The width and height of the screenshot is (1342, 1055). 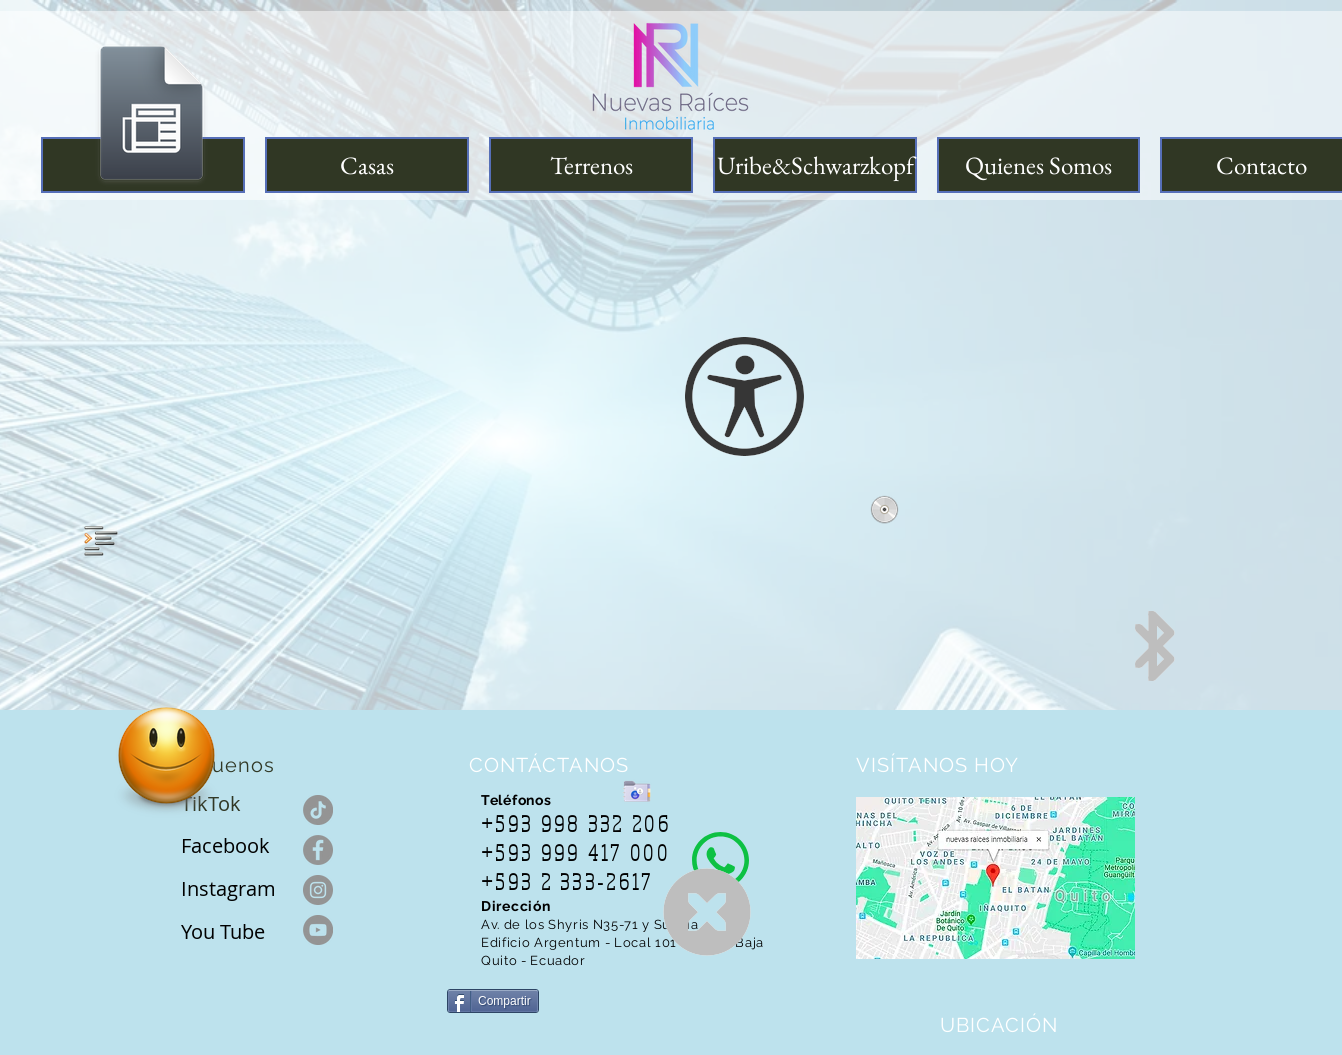 I want to click on add an emoji or reaction to a message, so click(x=167, y=760).